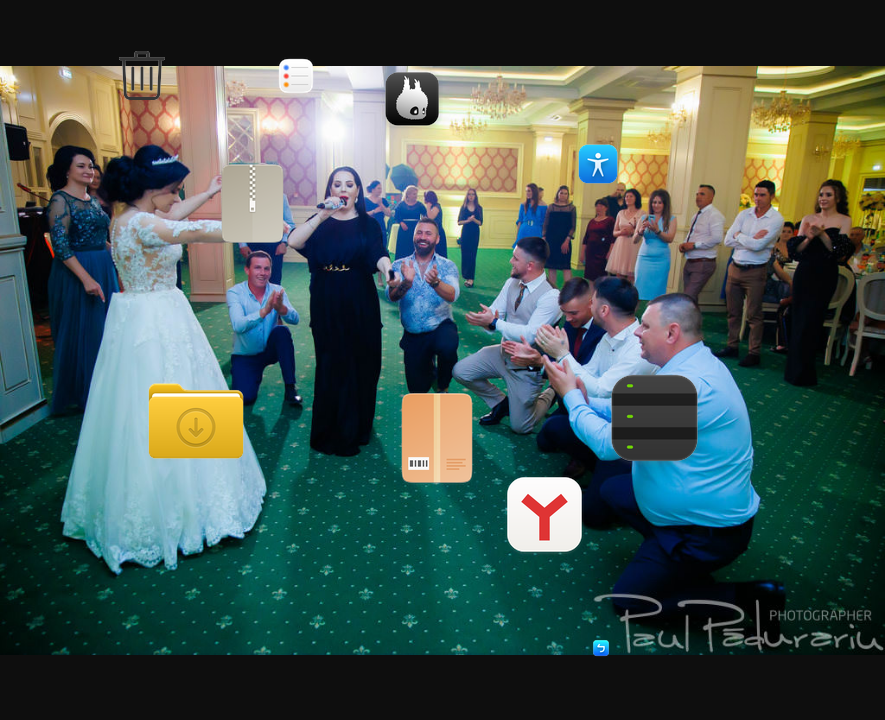  Describe the element at coordinates (143, 75) in the screenshot. I see `clear file history` at that location.